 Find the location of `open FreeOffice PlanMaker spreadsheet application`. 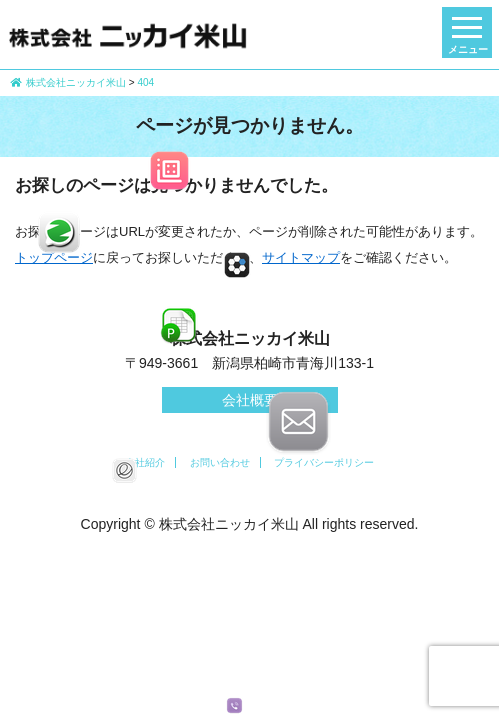

open FreeOffice PlanMaker spreadsheet application is located at coordinates (179, 325).